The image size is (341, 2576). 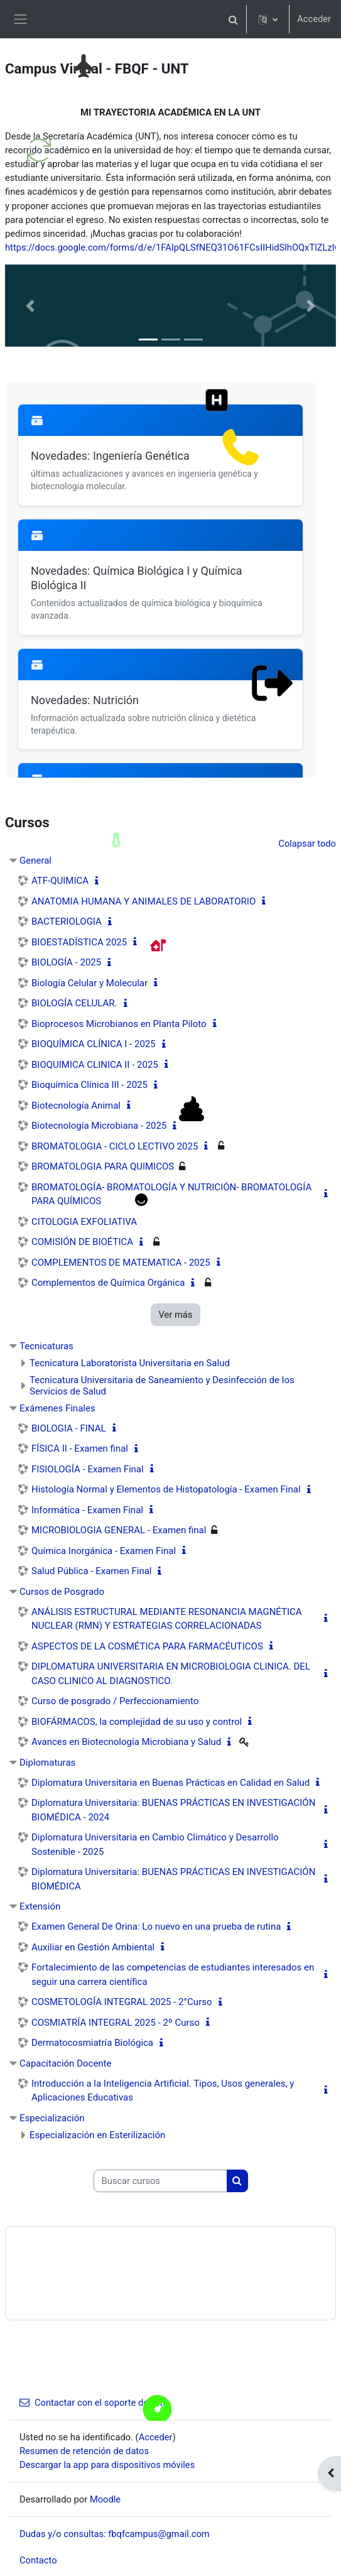 I want to click on refresh or reload content, so click(x=39, y=150).